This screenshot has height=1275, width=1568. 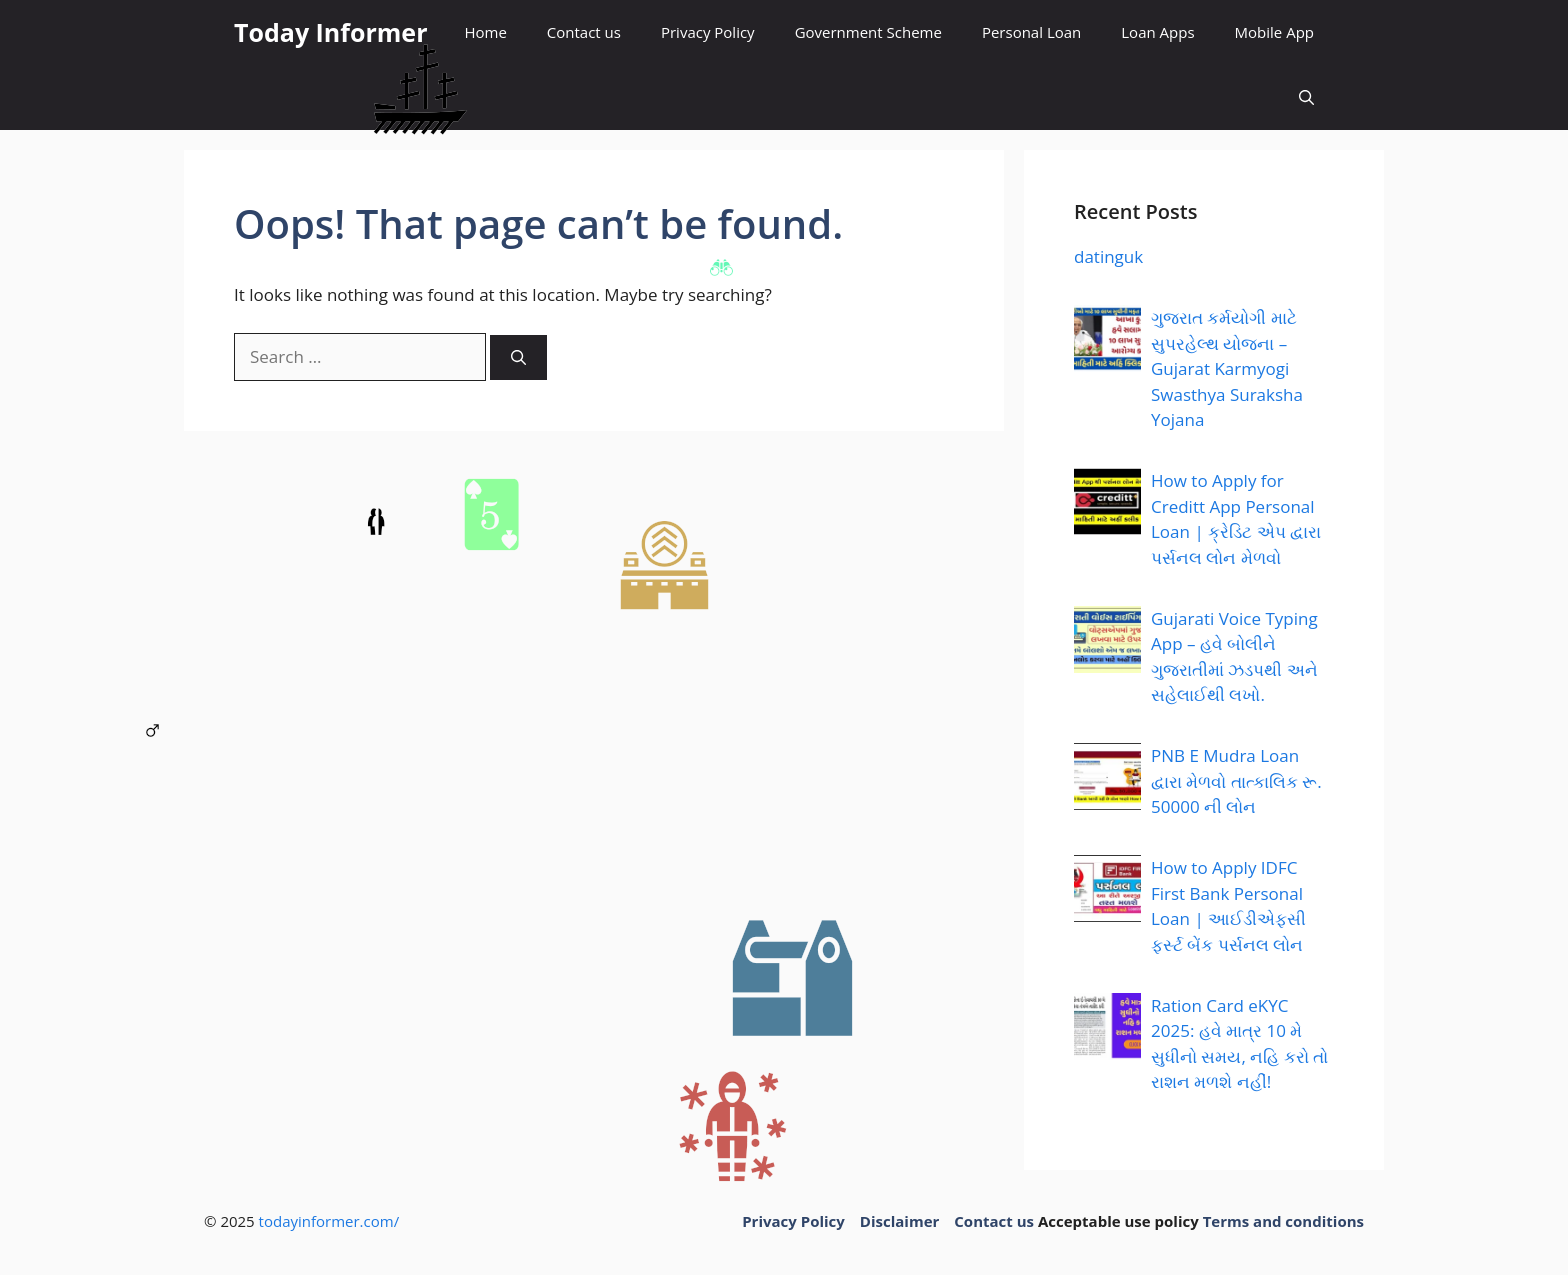 What do you see at coordinates (792, 973) in the screenshot?
I see `access tools and utilities` at bounding box center [792, 973].